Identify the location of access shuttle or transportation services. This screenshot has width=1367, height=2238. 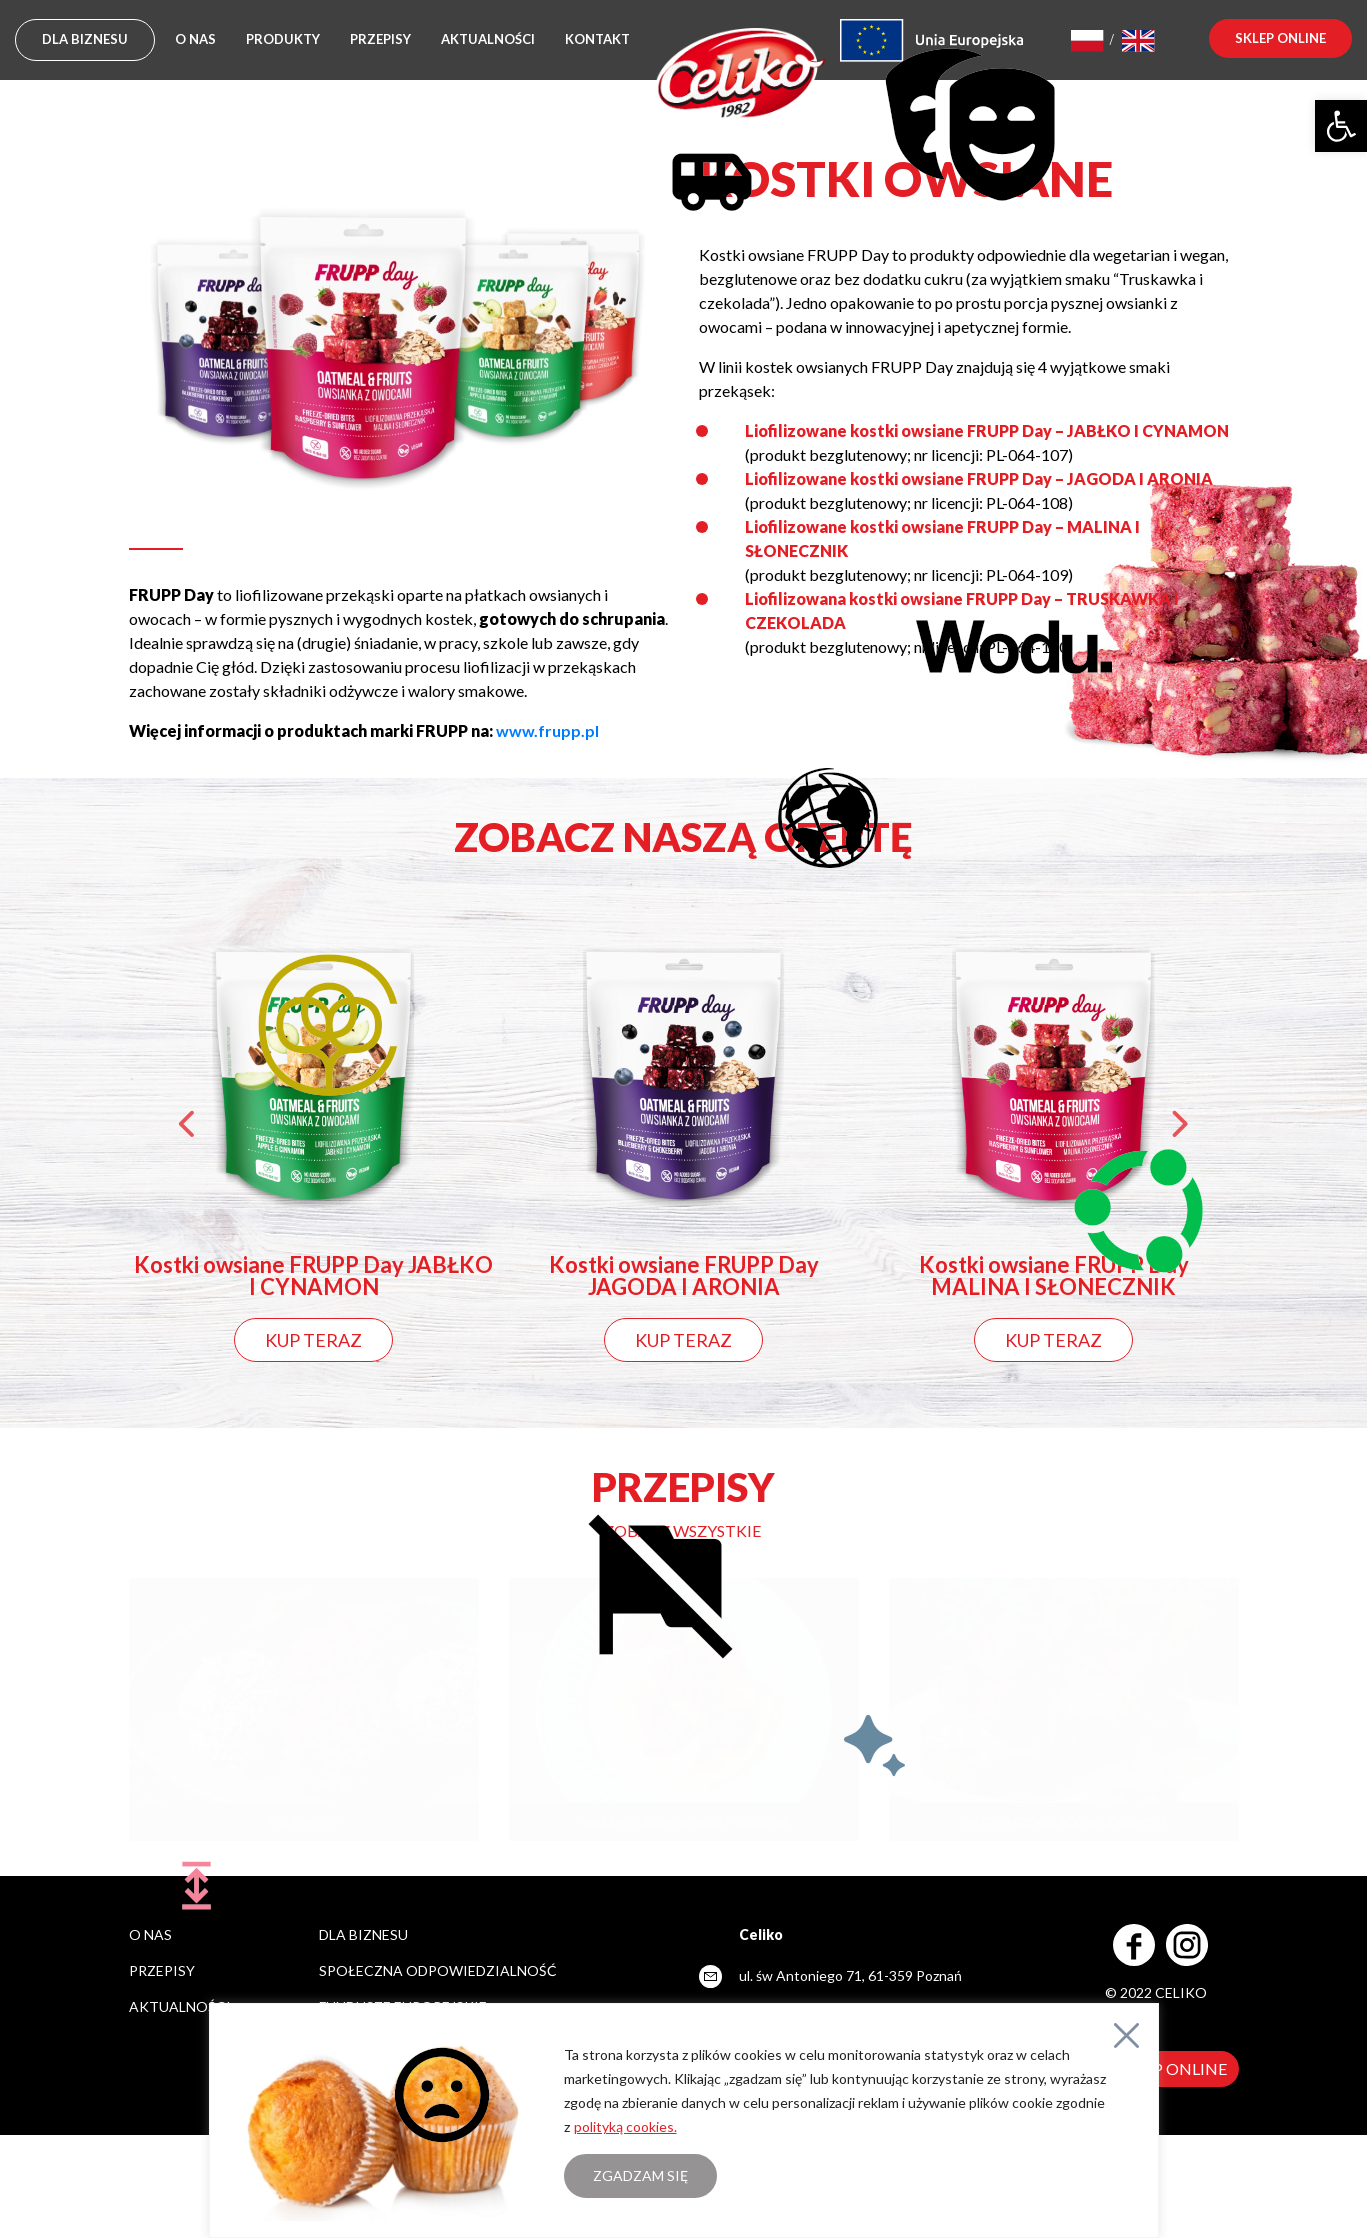
(712, 180).